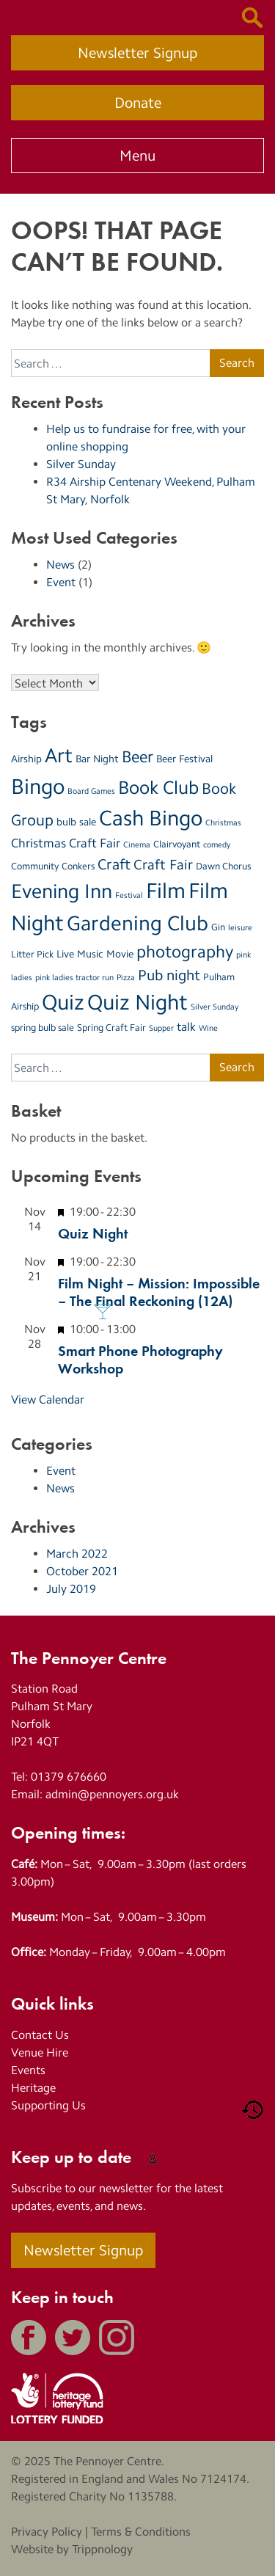 The width and height of the screenshot is (275, 2576). Describe the element at coordinates (252, 2109) in the screenshot. I see `view browsing or activity history` at that location.